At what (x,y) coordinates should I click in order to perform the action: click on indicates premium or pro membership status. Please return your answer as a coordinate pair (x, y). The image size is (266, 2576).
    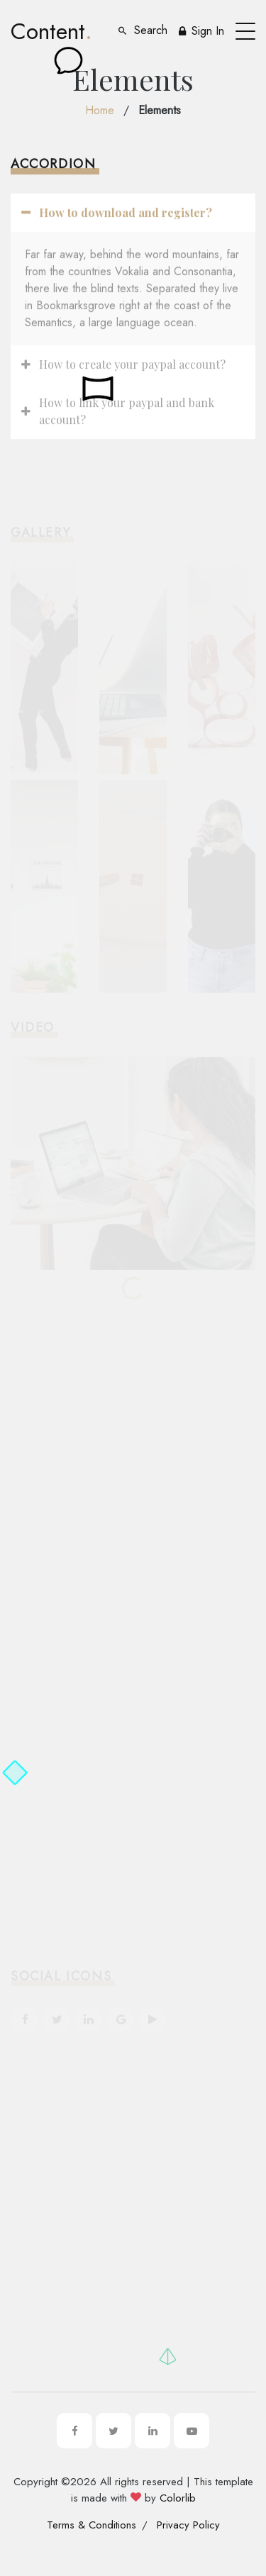
    Looking at the image, I should click on (15, 1773).